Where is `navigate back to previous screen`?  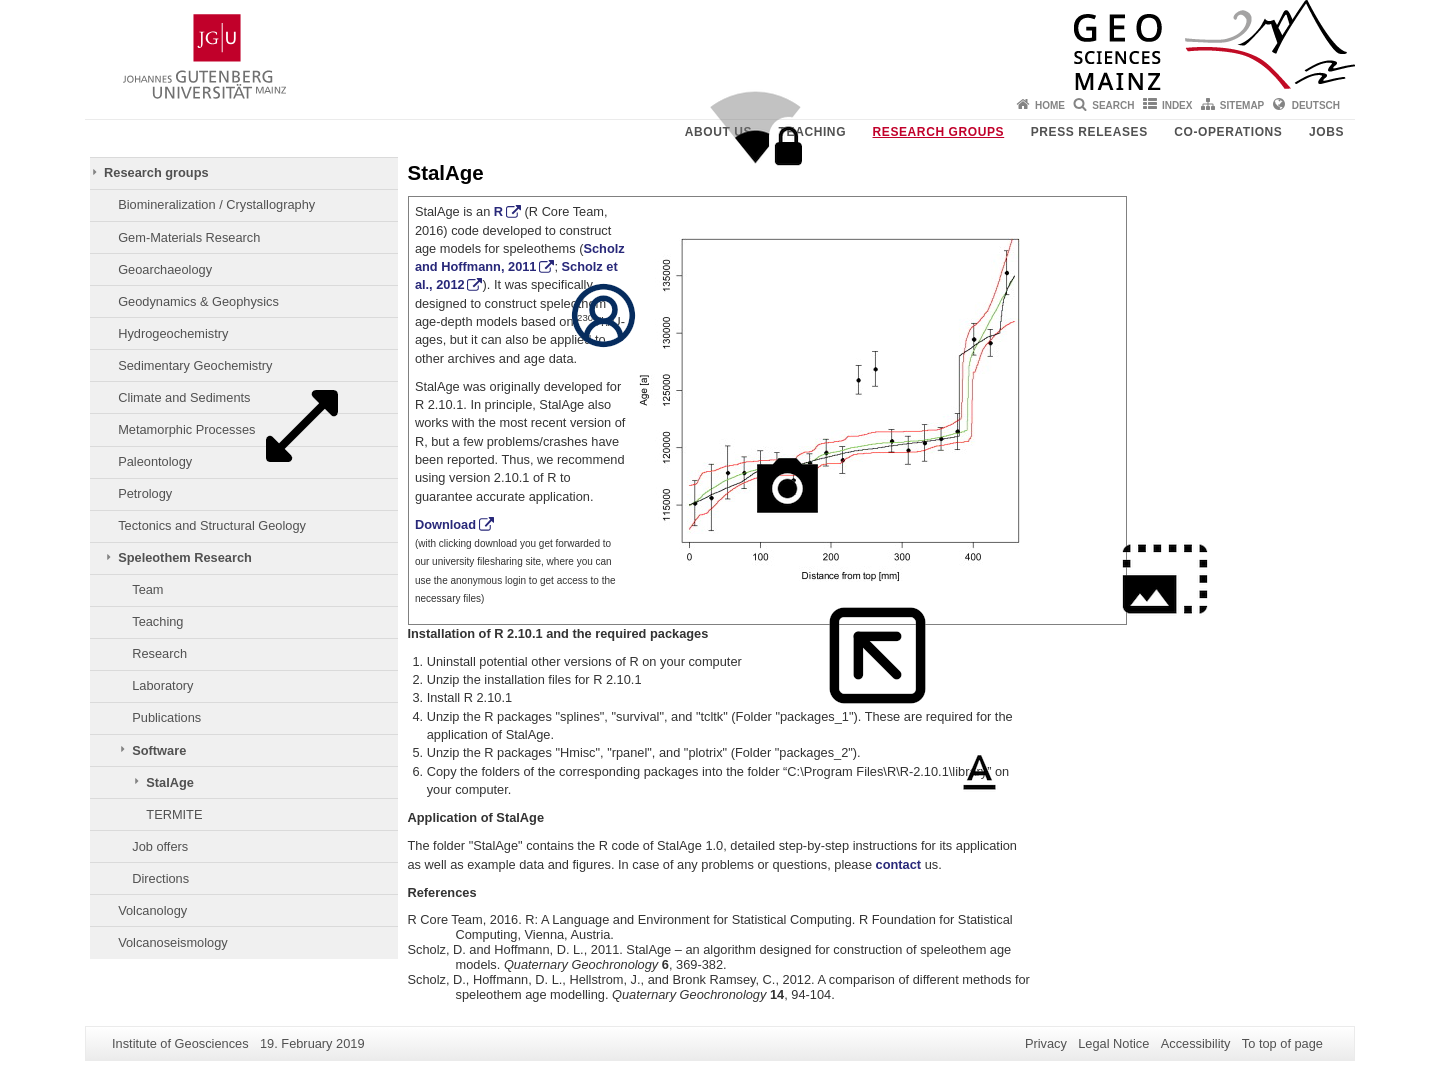 navigate back to previous screen is located at coordinates (877, 655).